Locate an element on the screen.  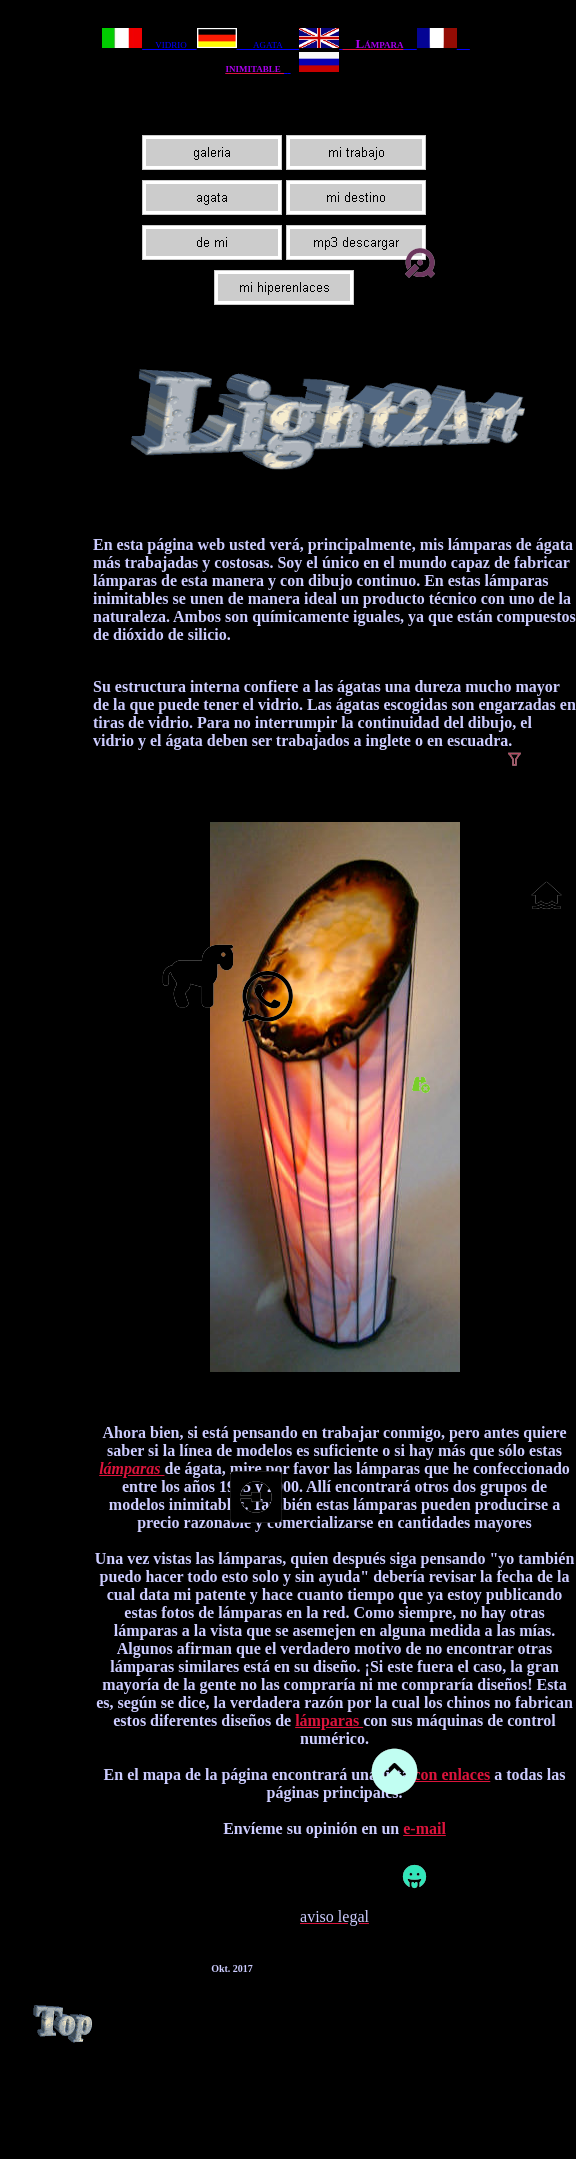
open whatsapp messaging app is located at coordinates (267, 996).